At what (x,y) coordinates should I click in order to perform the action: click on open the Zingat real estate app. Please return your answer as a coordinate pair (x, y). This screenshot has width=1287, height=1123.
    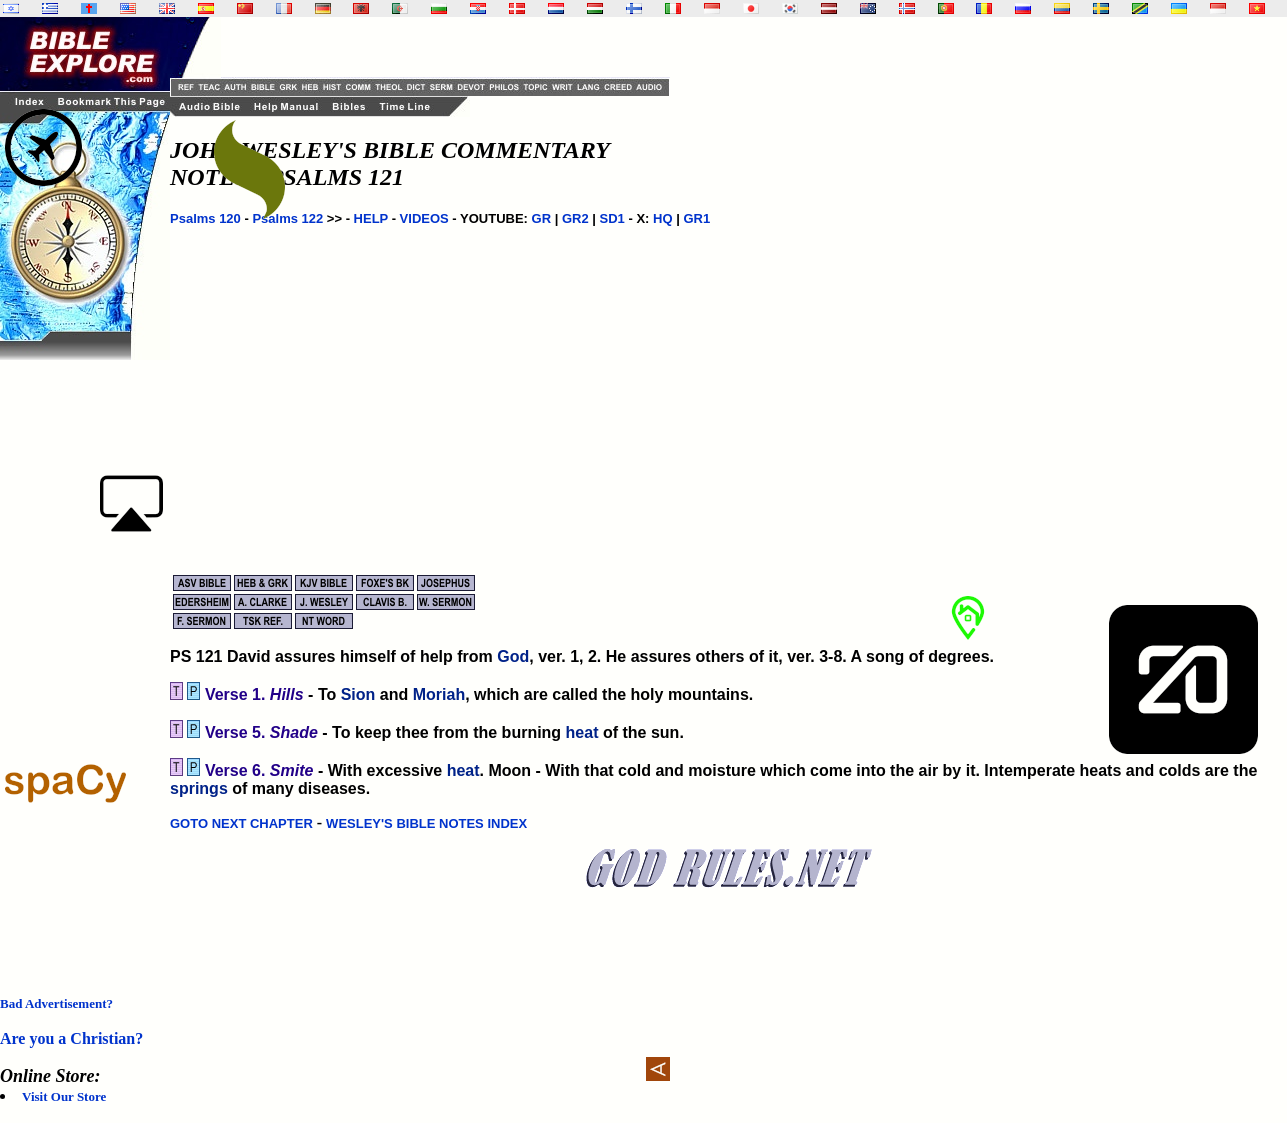
    Looking at the image, I should click on (968, 618).